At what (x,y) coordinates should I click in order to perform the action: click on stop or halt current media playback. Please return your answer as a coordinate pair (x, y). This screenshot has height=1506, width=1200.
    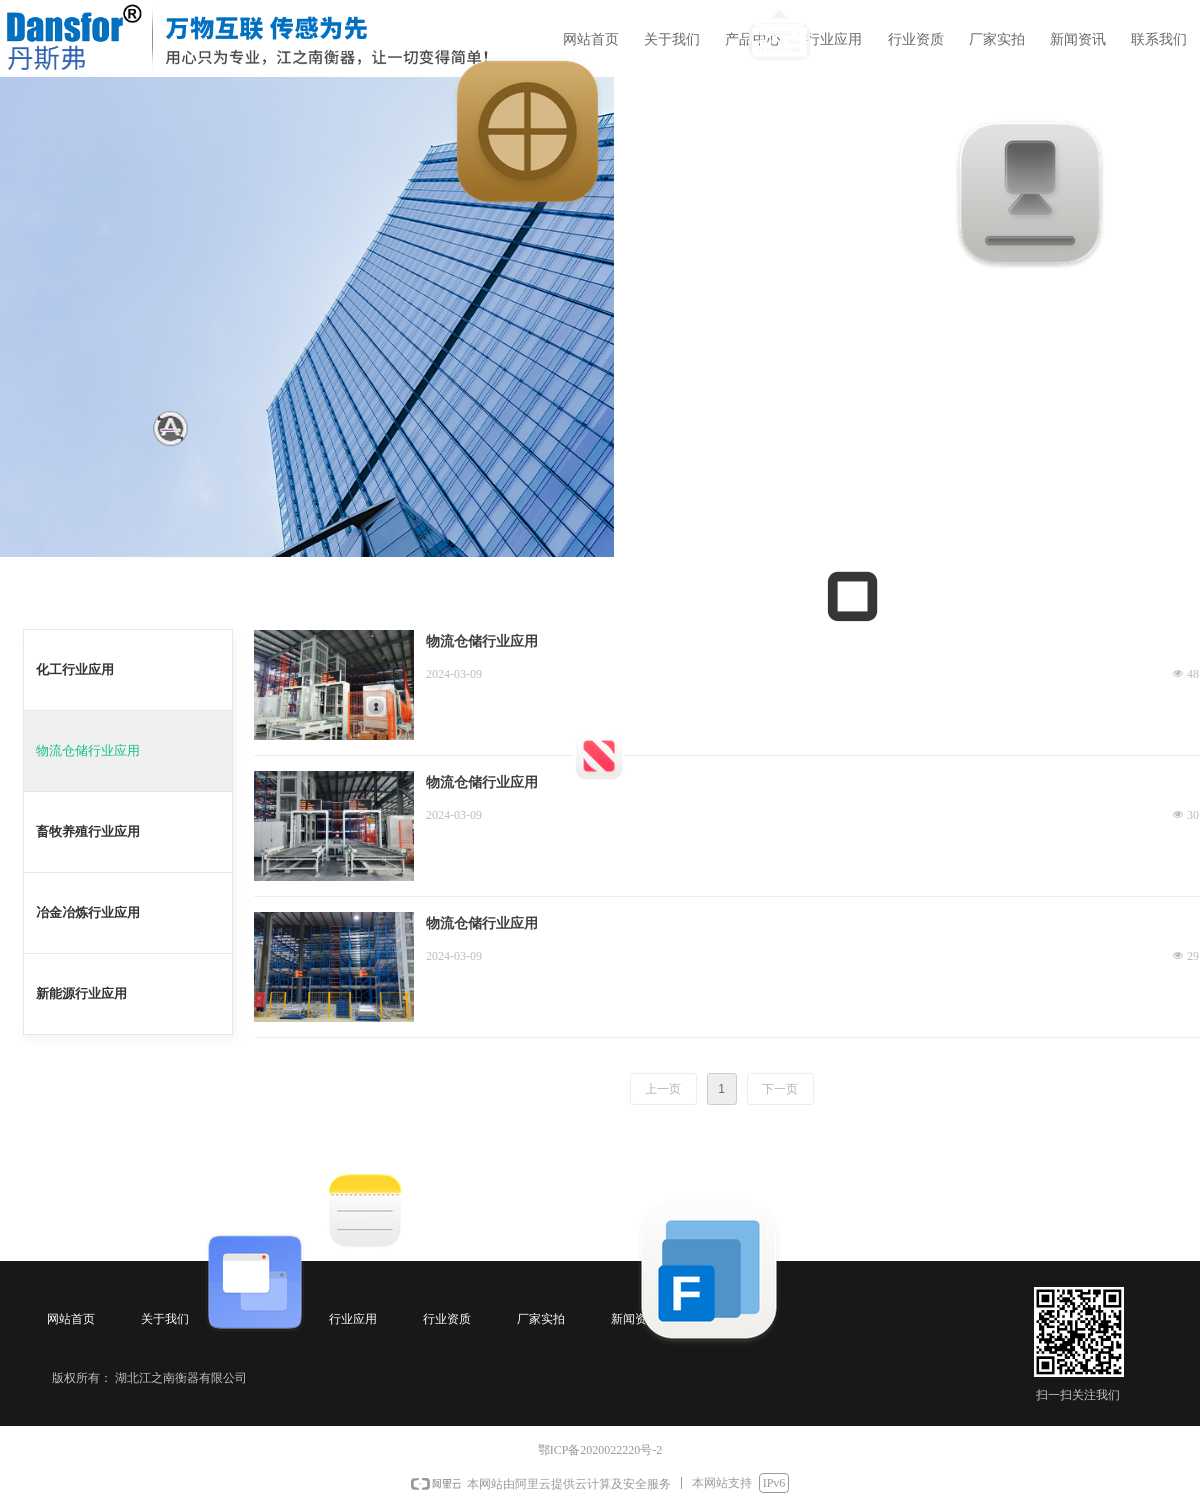
    Looking at the image, I should click on (897, 552).